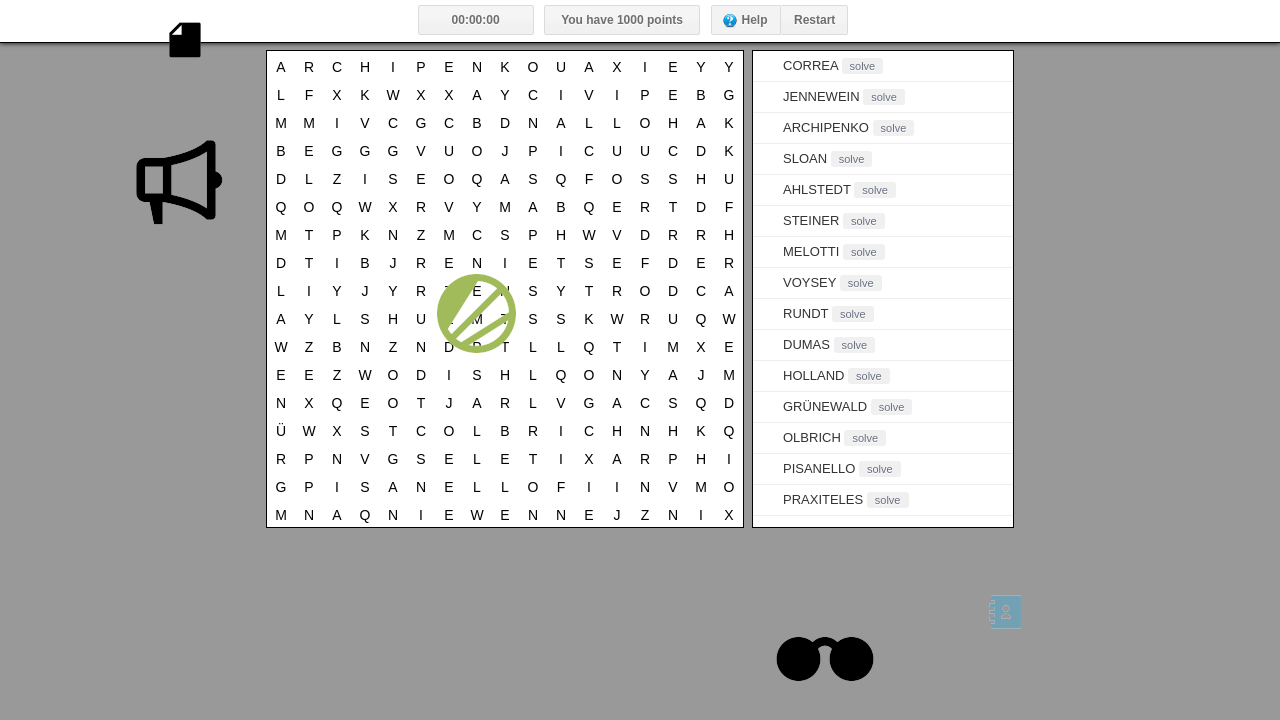 The width and height of the screenshot is (1280, 720). I want to click on enable reading mode, so click(825, 659).